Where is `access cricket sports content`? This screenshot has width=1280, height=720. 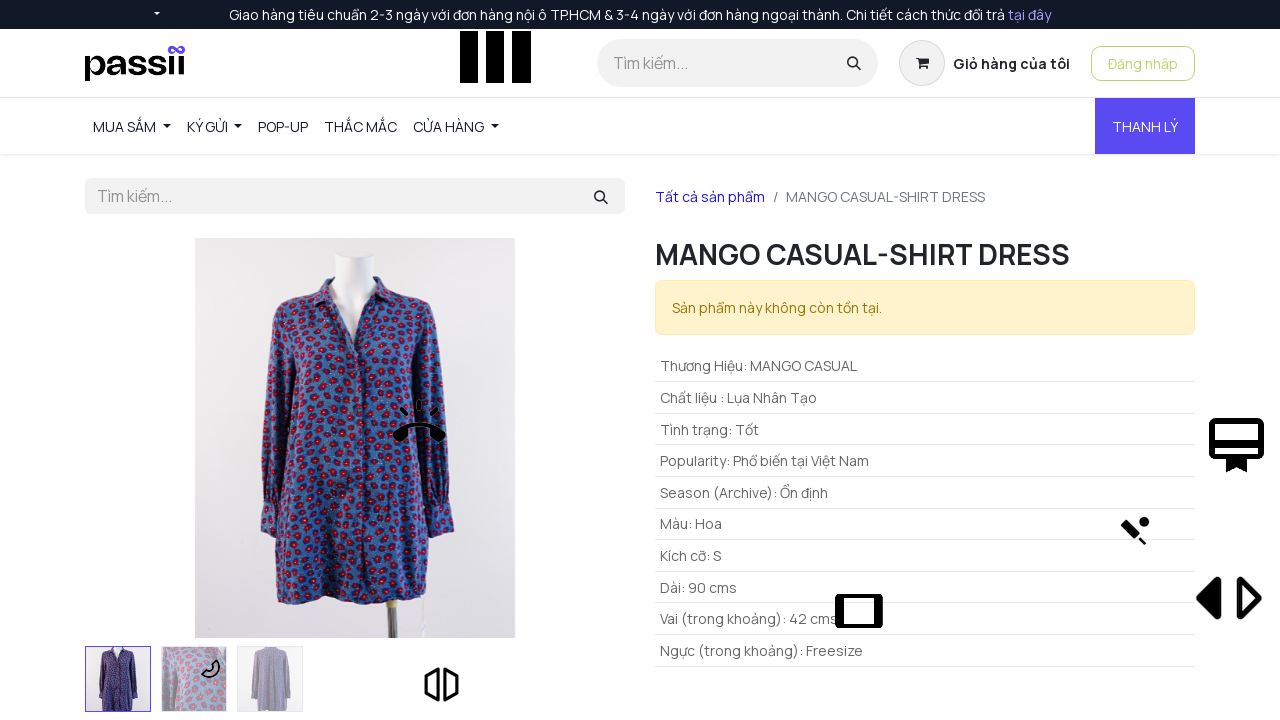
access cricket sports content is located at coordinates (1135, 531).